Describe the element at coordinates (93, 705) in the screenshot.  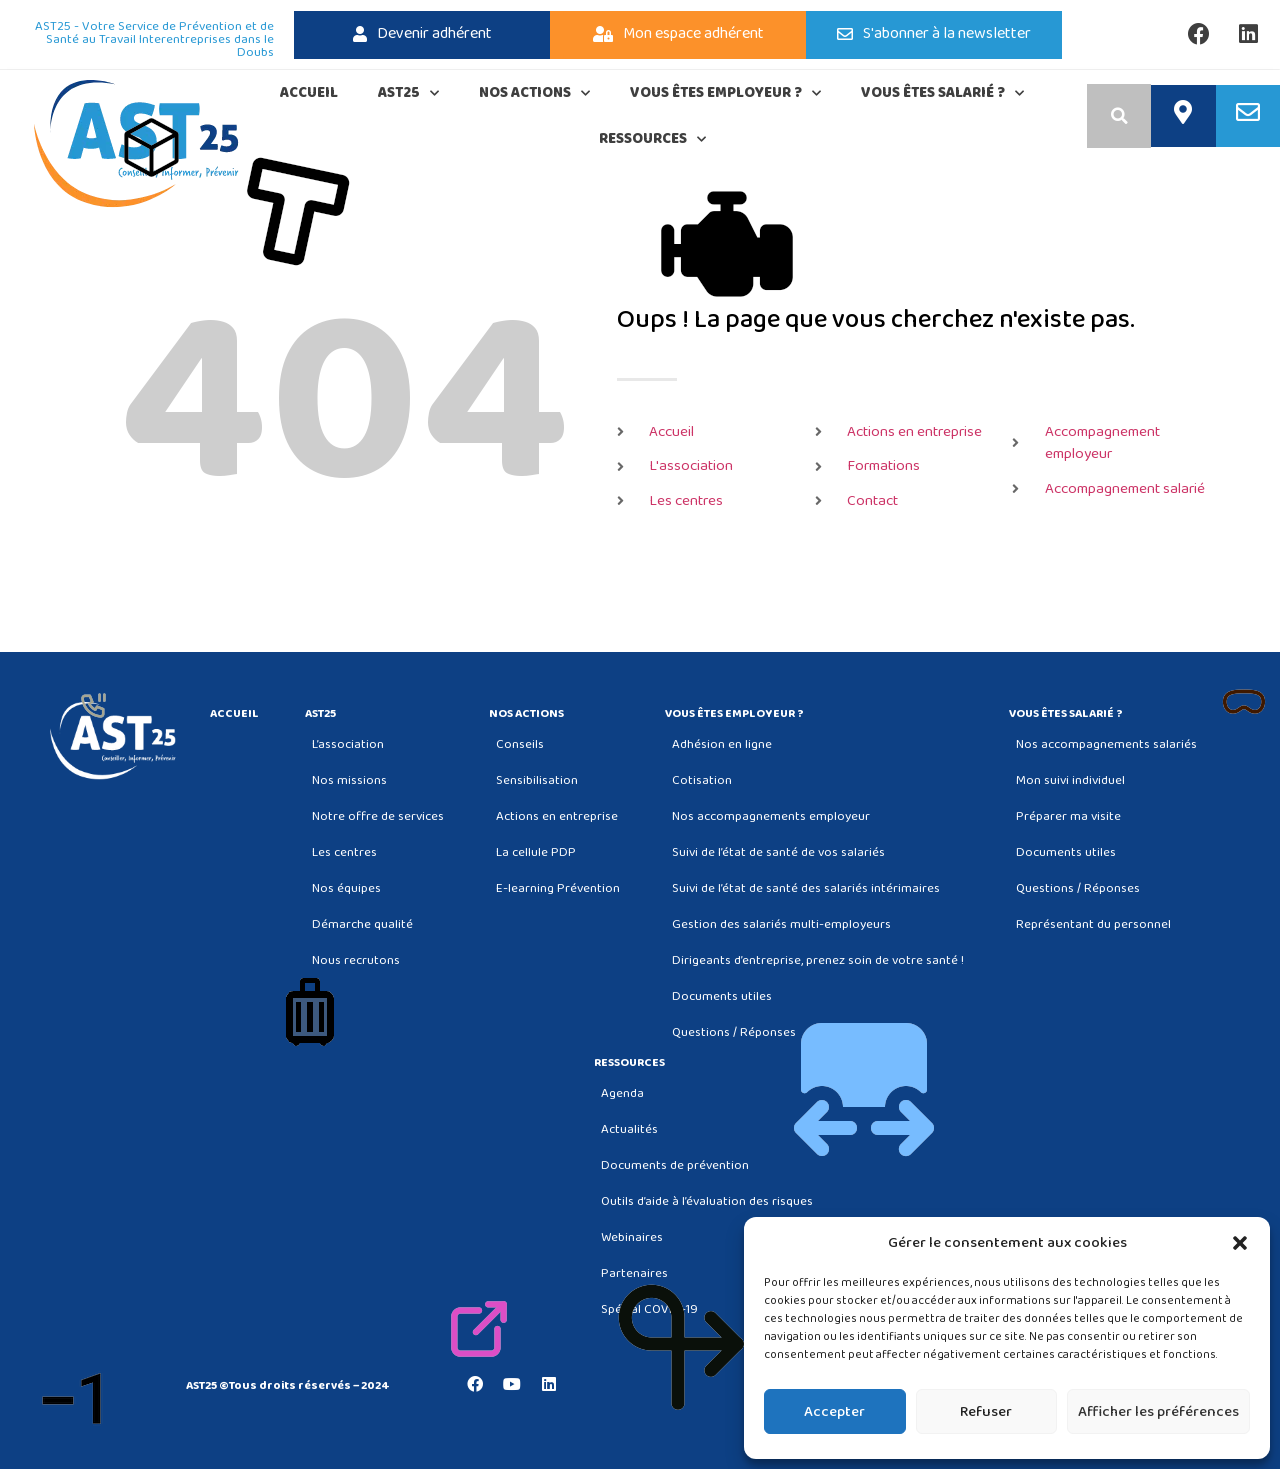
I see `pause an active phone call` at that location.